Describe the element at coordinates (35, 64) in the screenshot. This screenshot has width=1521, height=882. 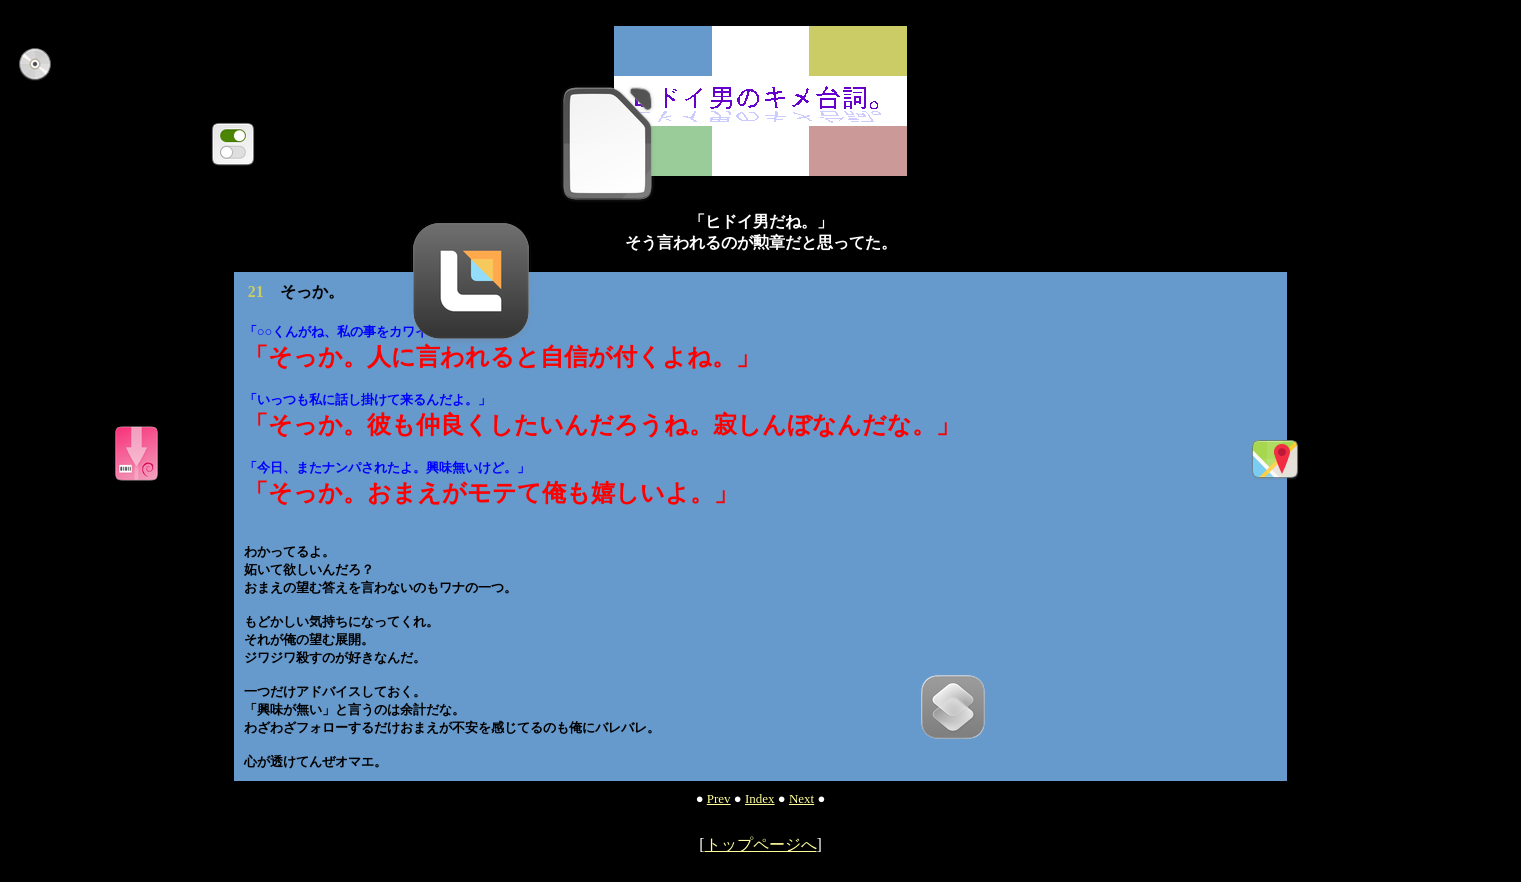
I see `indicates a rewritable CD drive or disc` at that location.